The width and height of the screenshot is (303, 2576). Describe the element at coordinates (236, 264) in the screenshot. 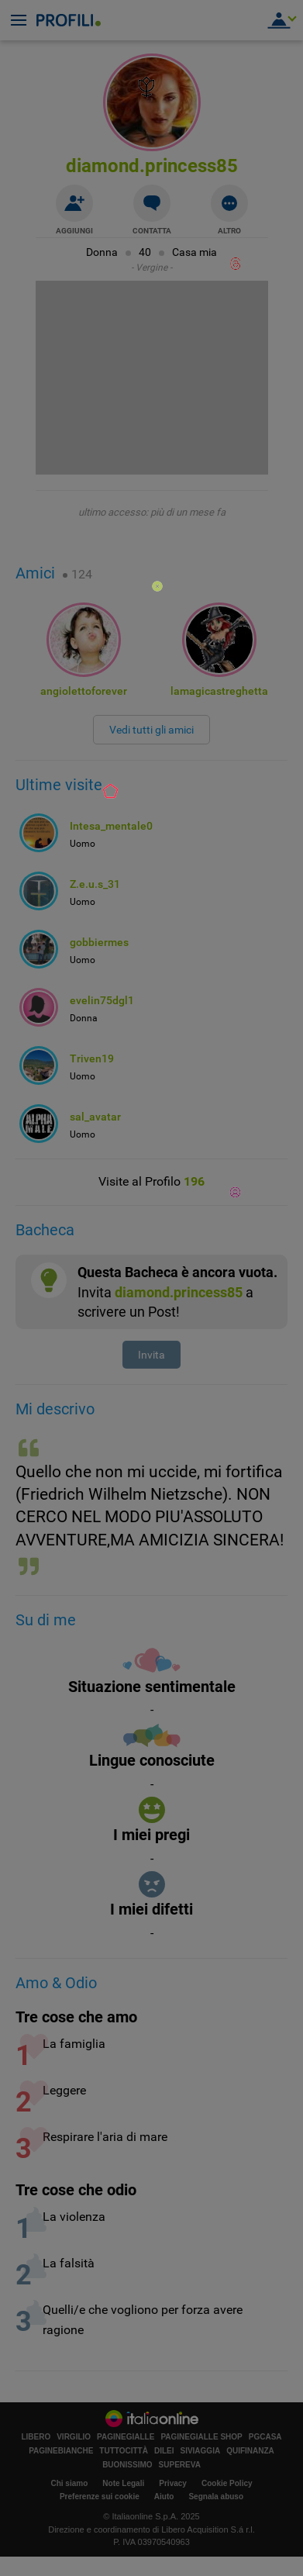

I see `open the Threads app` at that location.